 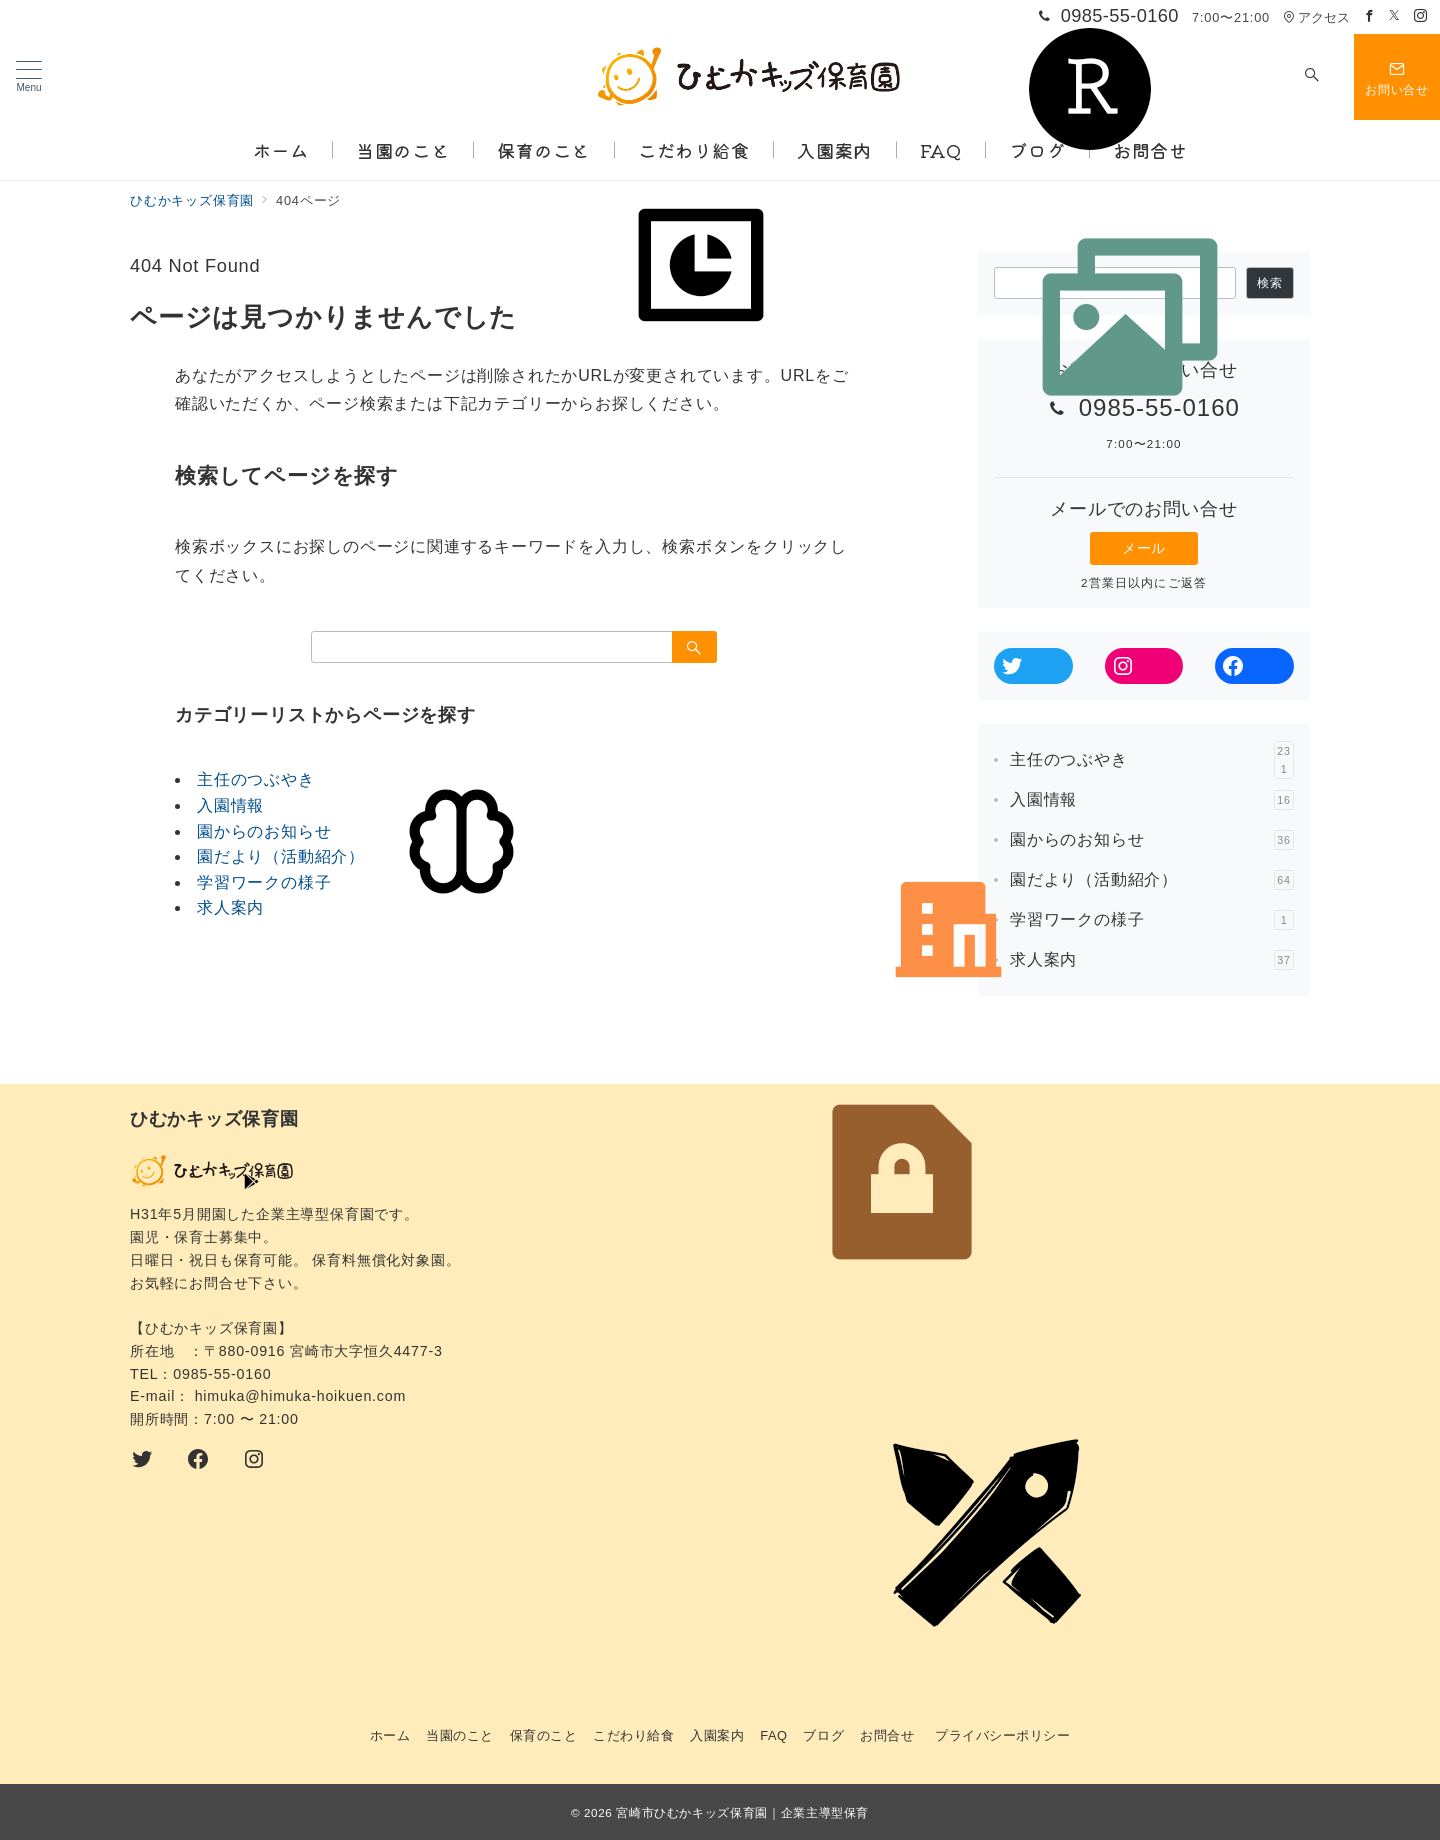 I want to click on access AI or machine learning features, so click(x=461, y=841).